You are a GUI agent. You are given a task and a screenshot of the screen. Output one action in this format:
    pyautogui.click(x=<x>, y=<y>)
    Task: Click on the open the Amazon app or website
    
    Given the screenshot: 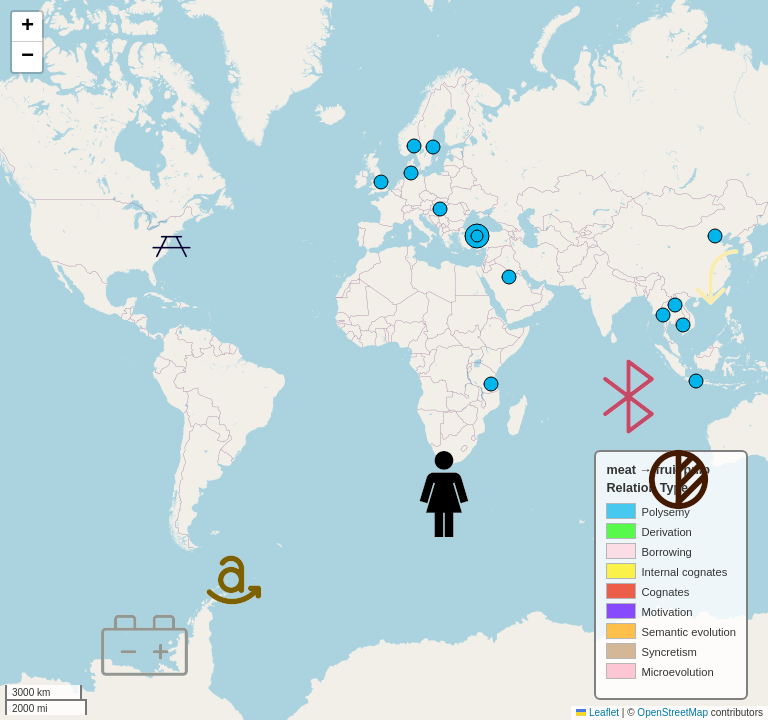 What is the action you would take?
    pyautogui.click(x=232, y=579)
    